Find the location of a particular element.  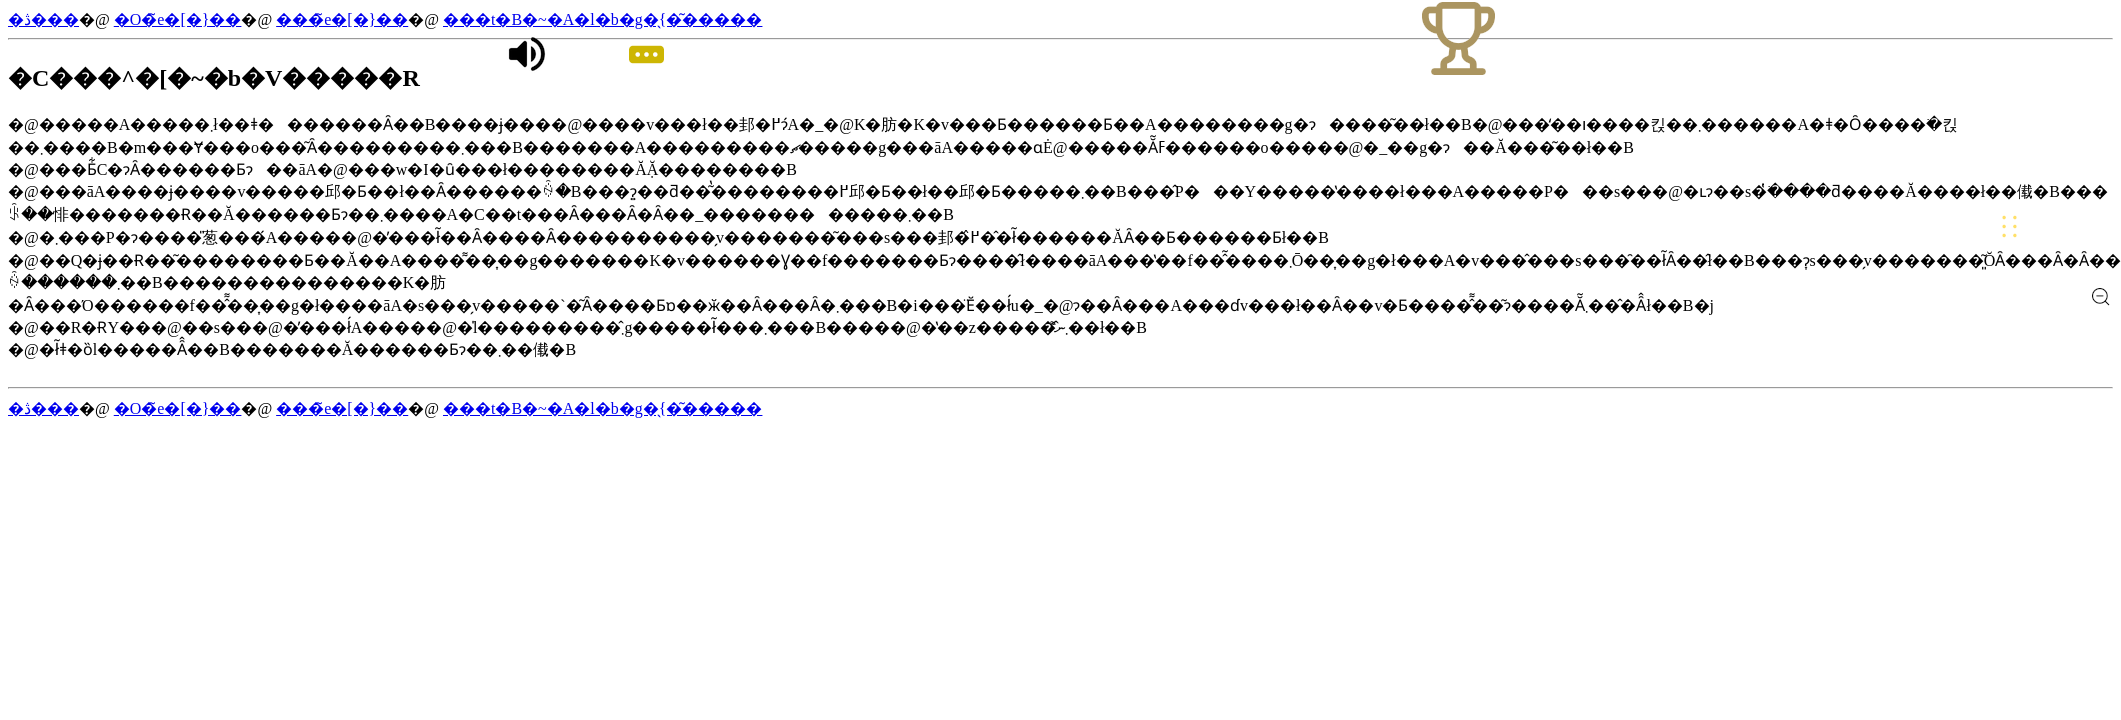

view achievements or awards is located at coordinates (1458, 38).